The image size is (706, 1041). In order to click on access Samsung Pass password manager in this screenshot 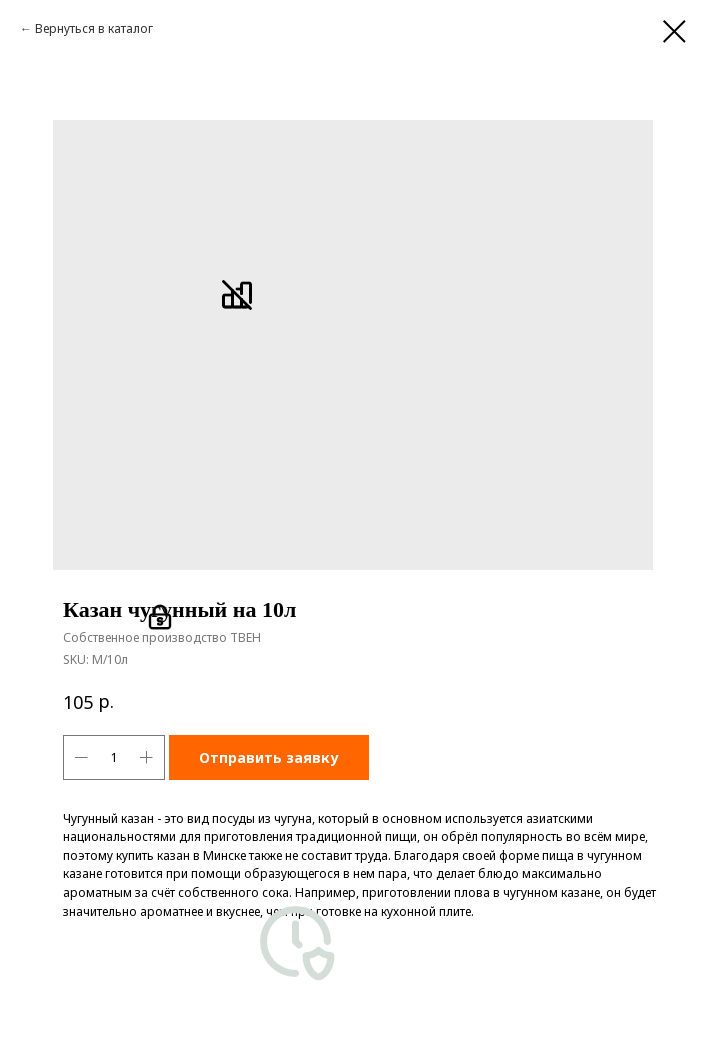, I will do `click(160, 617)`.